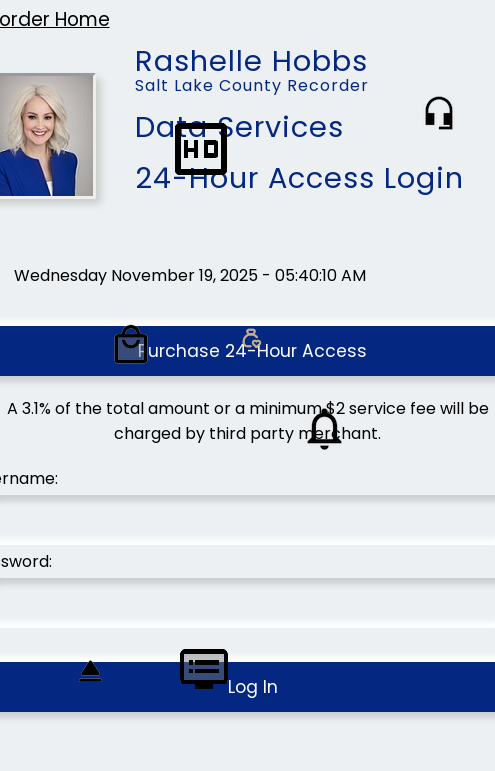 This screenshot has width=495, height=771. What do you see at coordinates (251, 338) in the screenshot?
I see `donate to a cause or charity` at bounding box center [251, 338].